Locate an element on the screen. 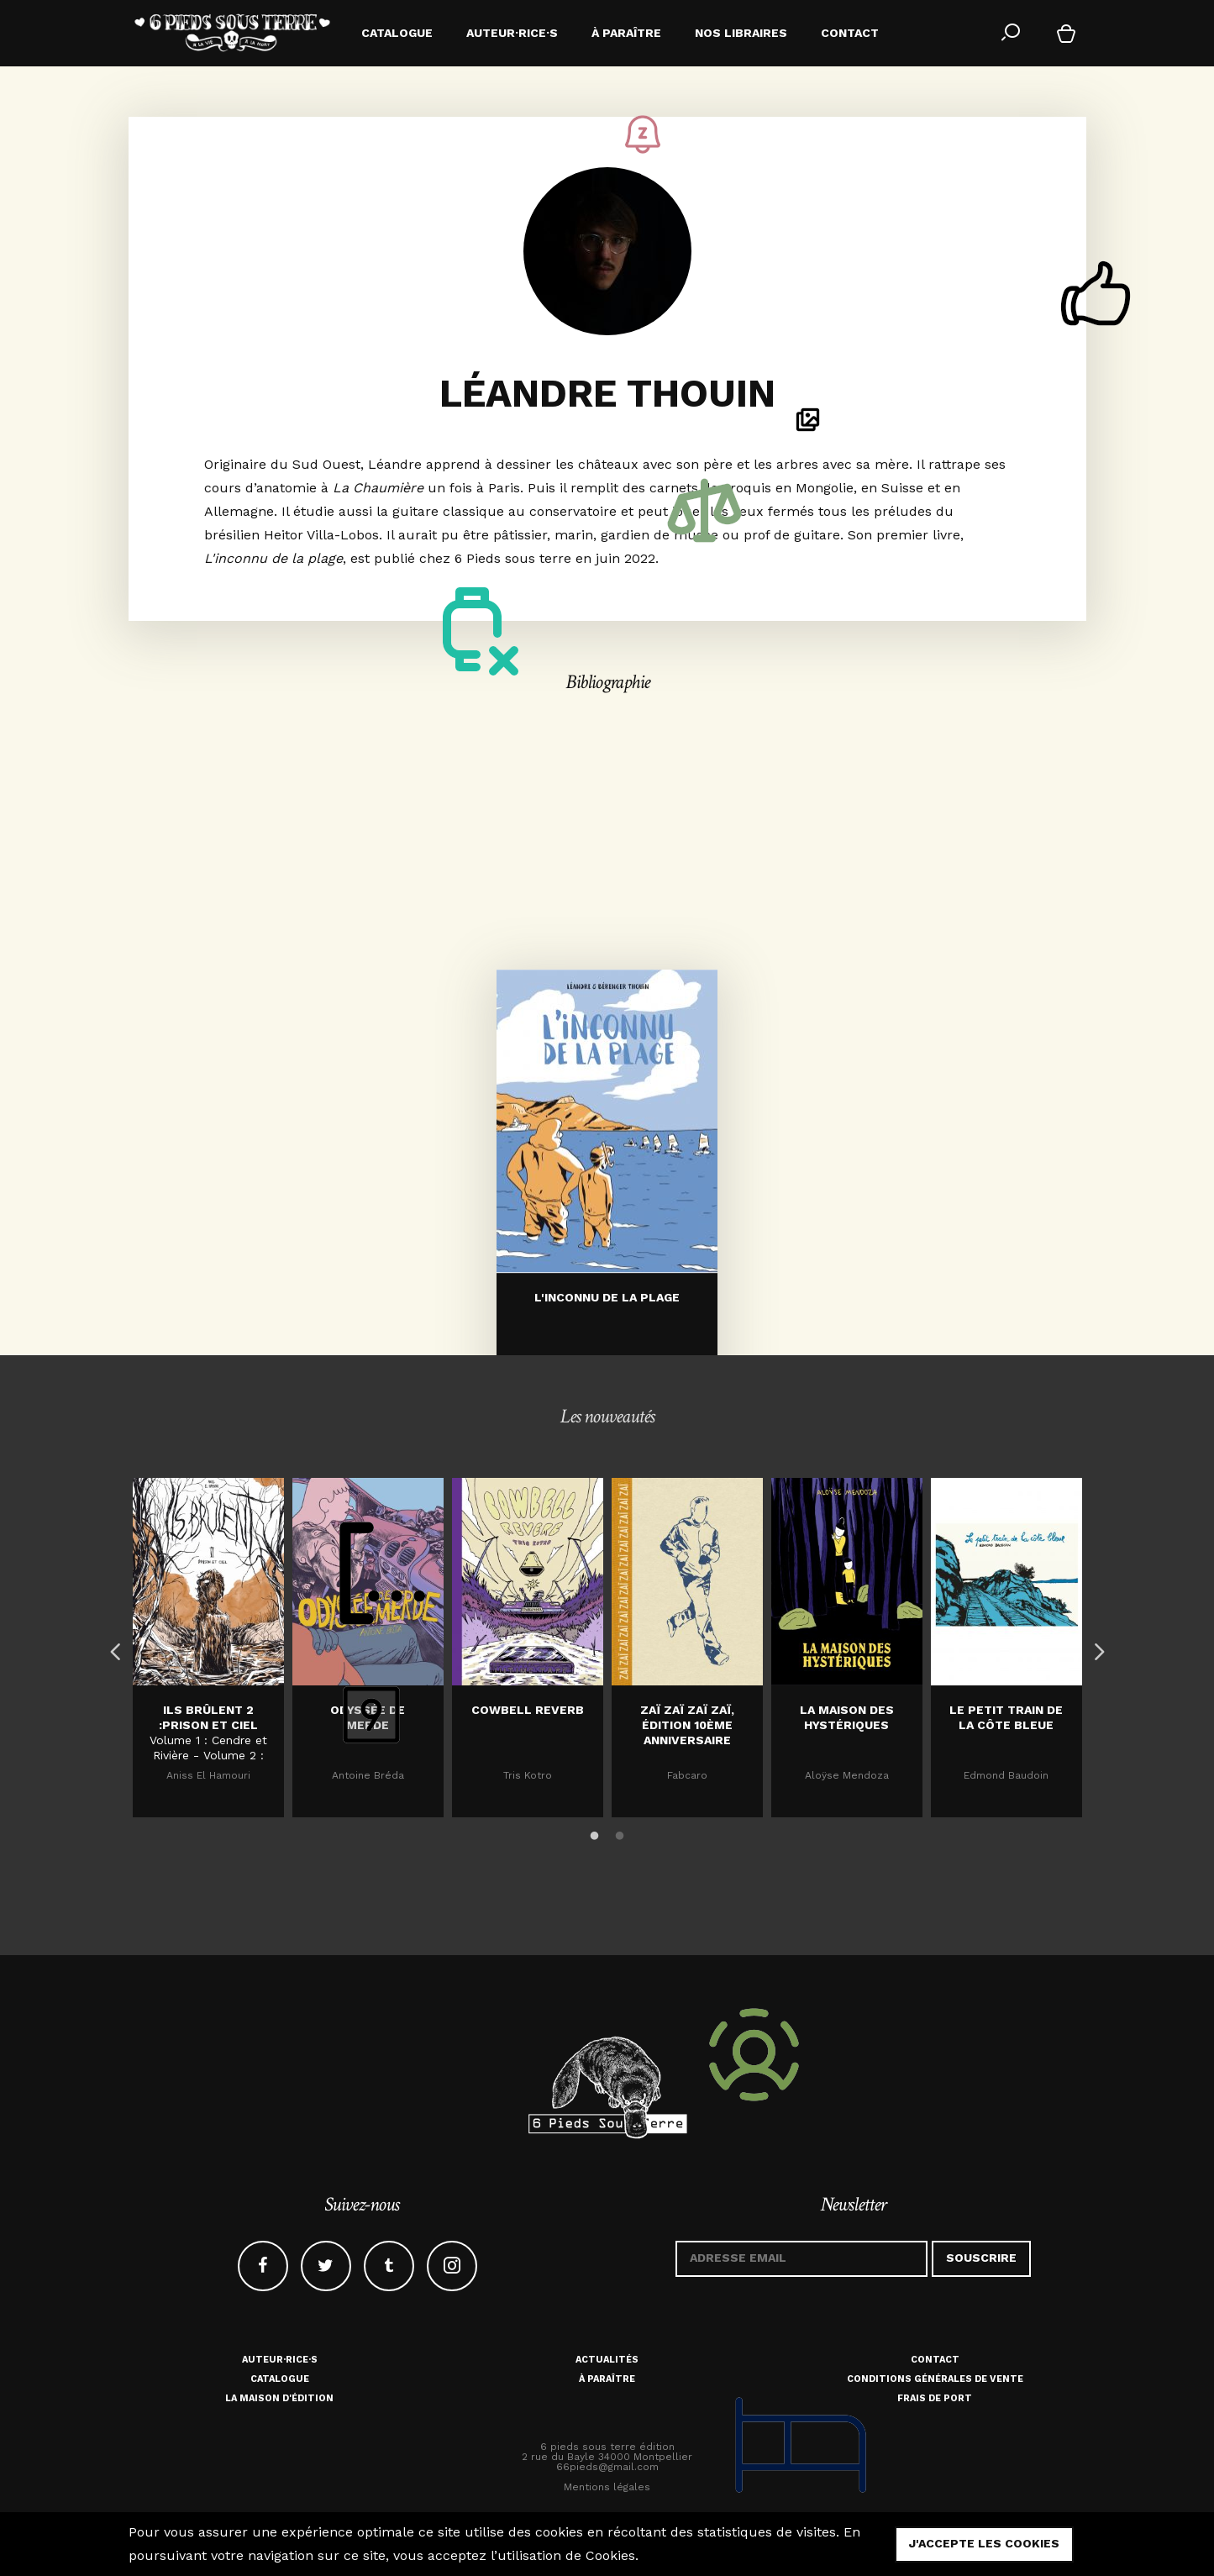  disconnect or unpair smartwatch is located at coordinates (472, 629).